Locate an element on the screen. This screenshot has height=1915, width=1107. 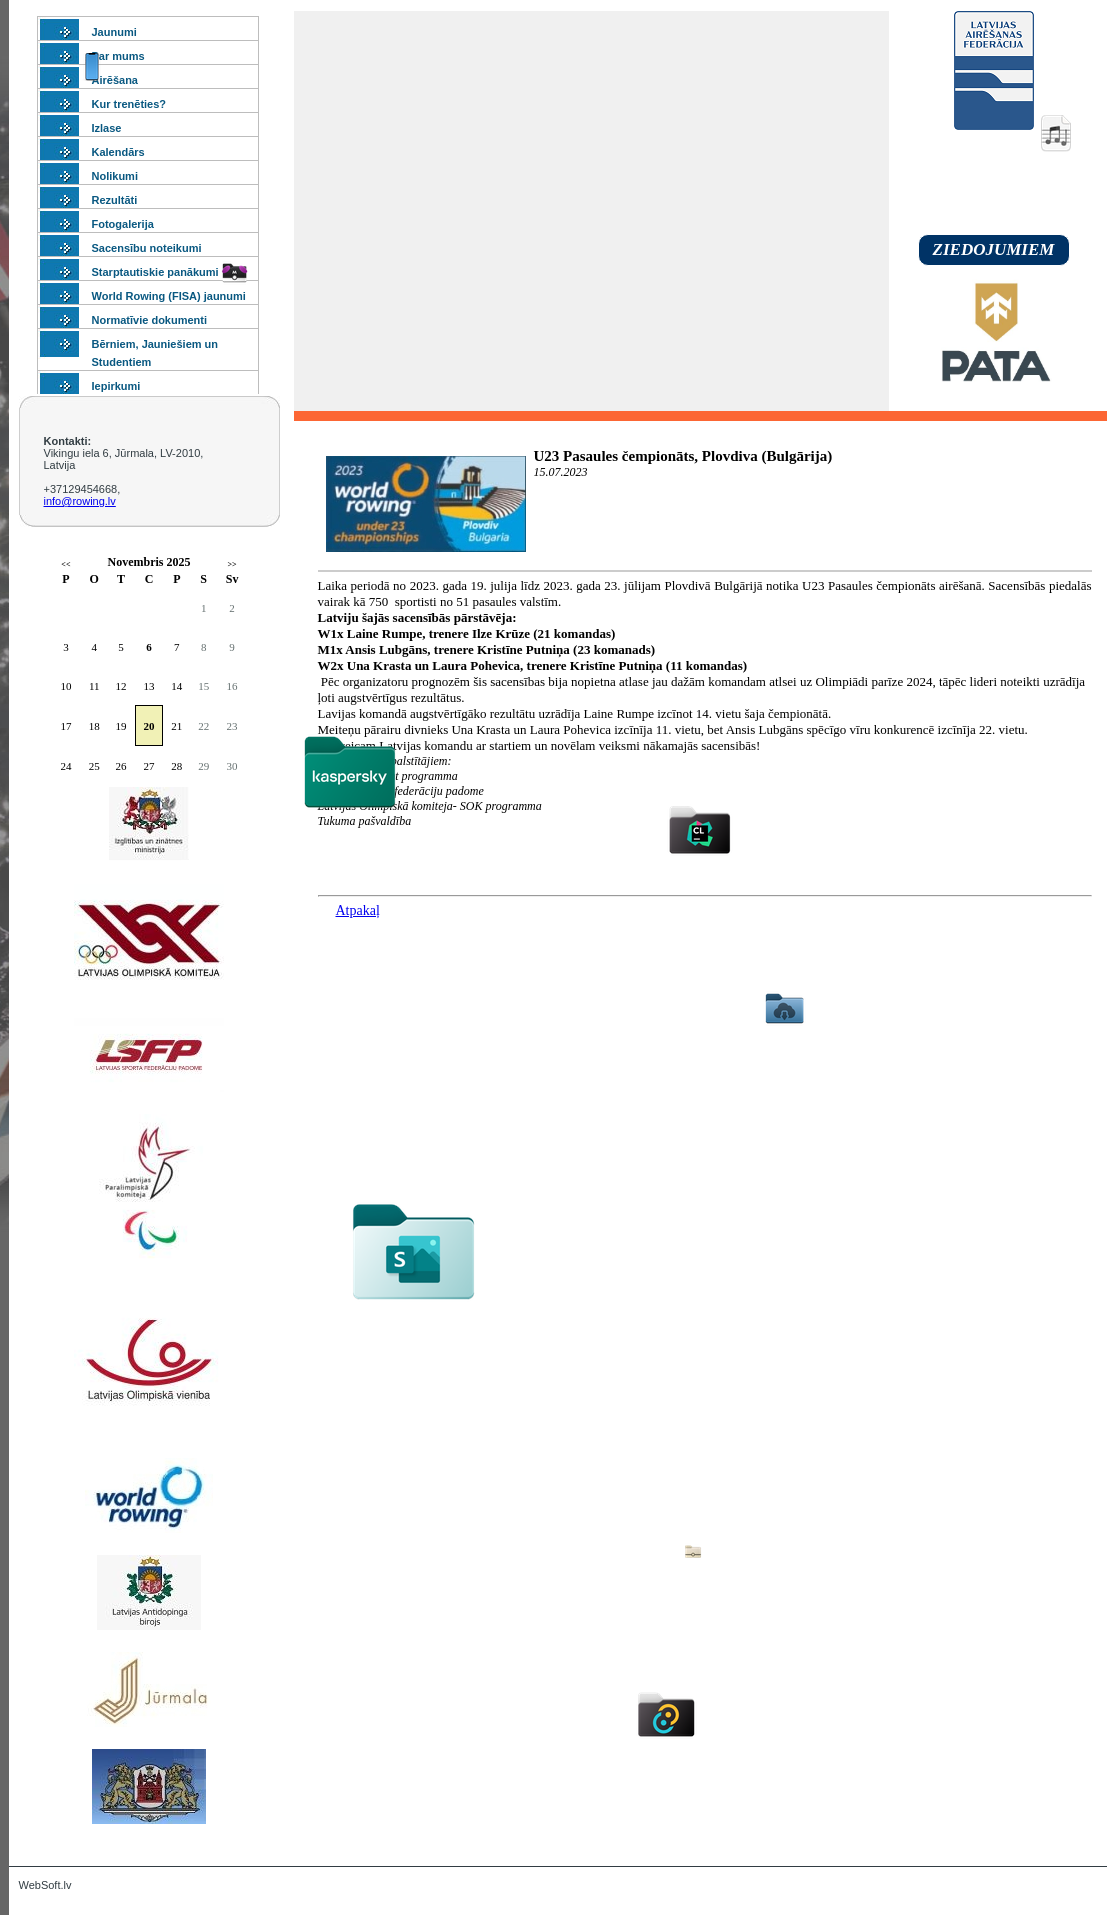
open downloads folder is located at coordinates (784, 1009).